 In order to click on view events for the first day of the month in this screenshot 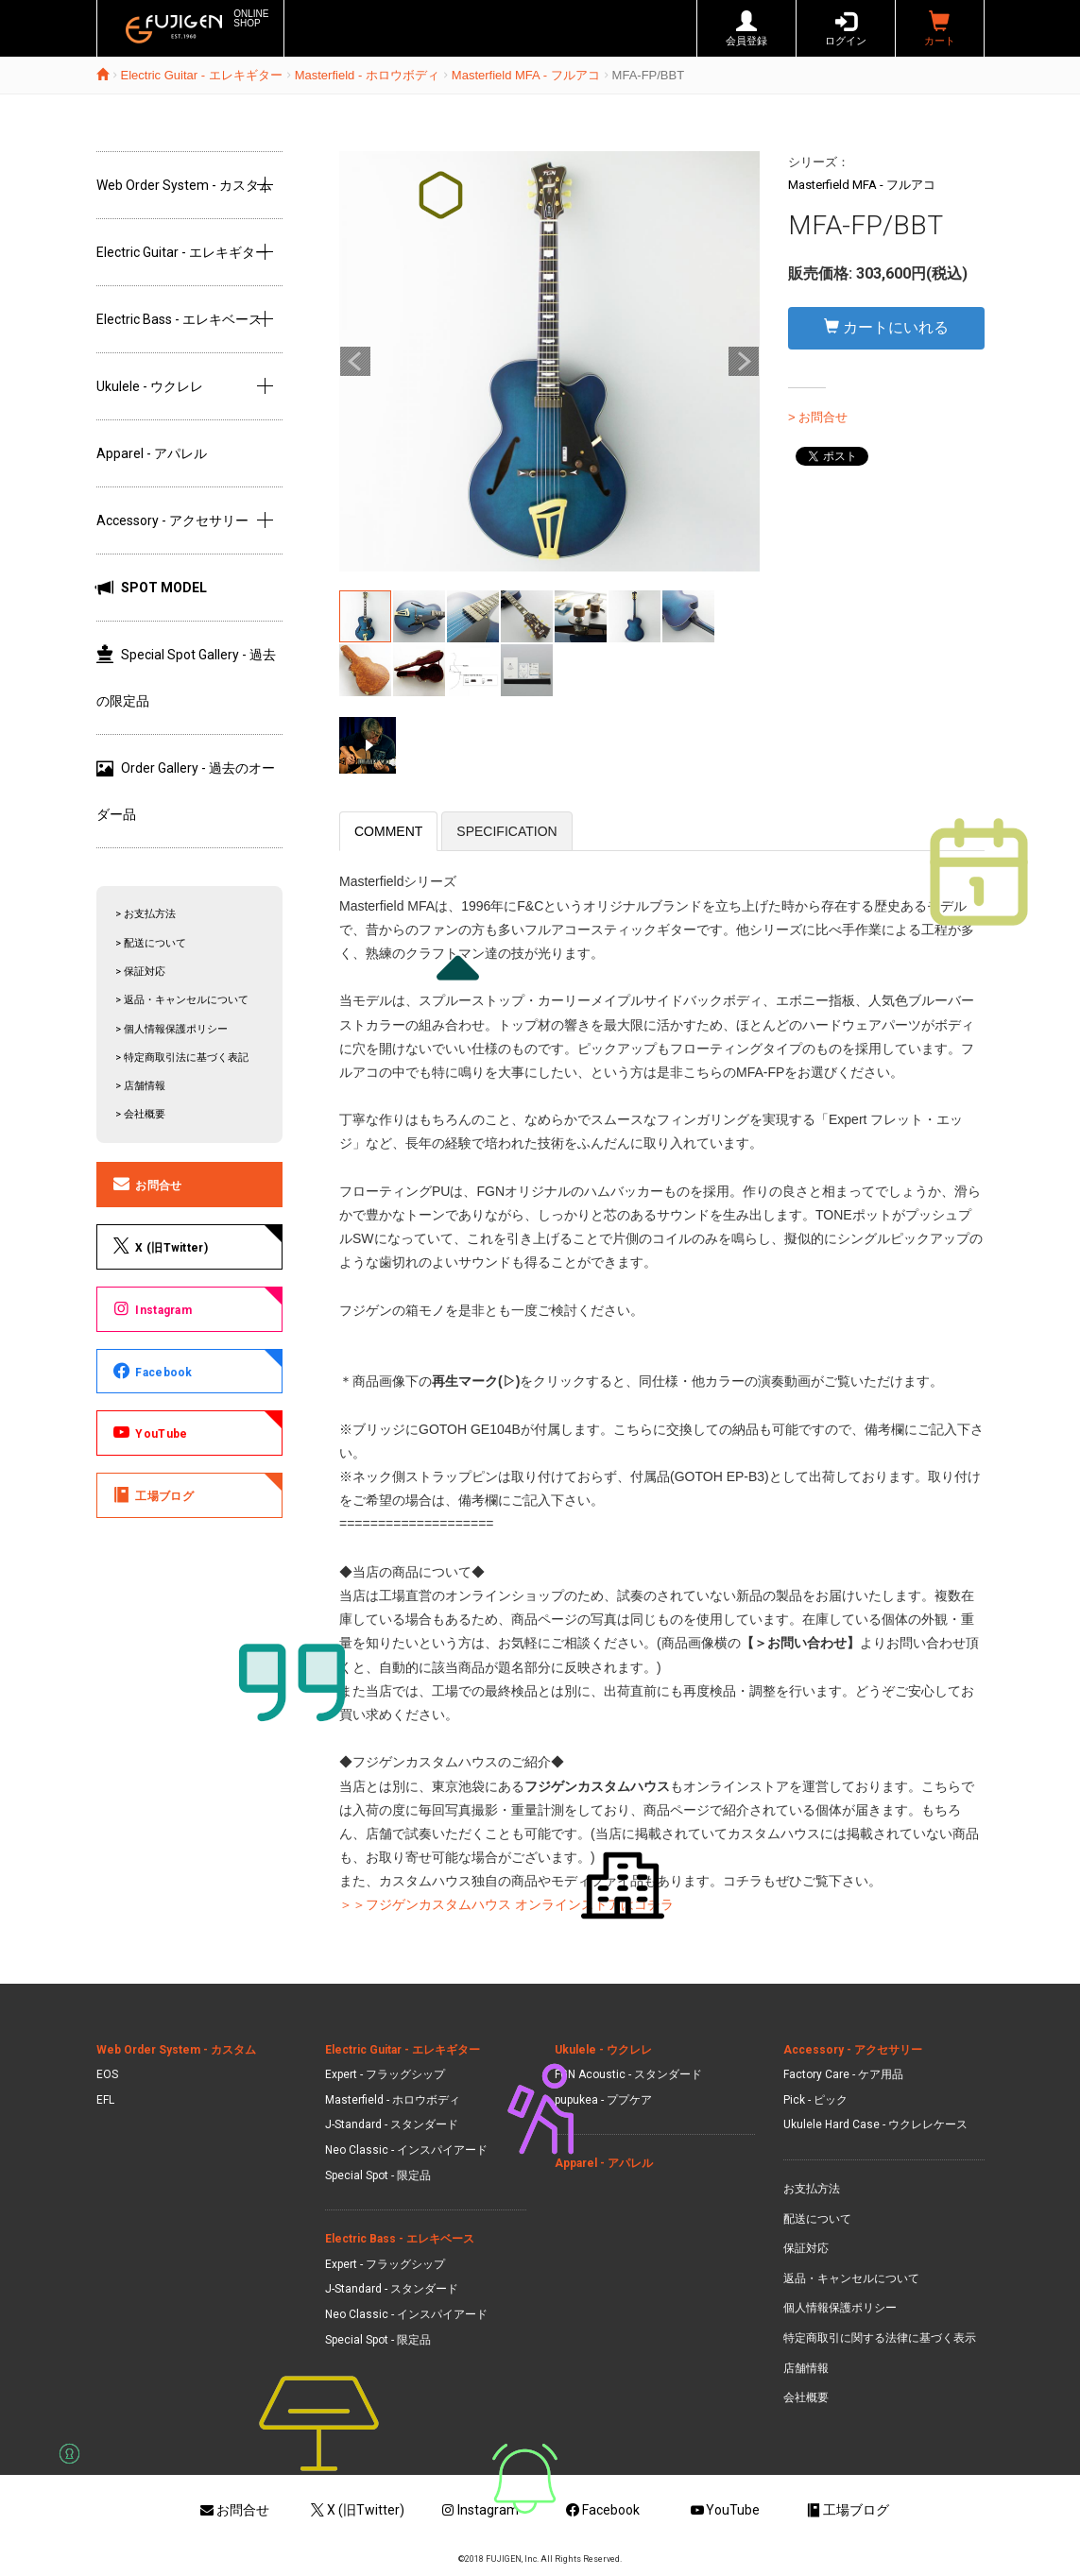, I will do `click(979, 872)`.